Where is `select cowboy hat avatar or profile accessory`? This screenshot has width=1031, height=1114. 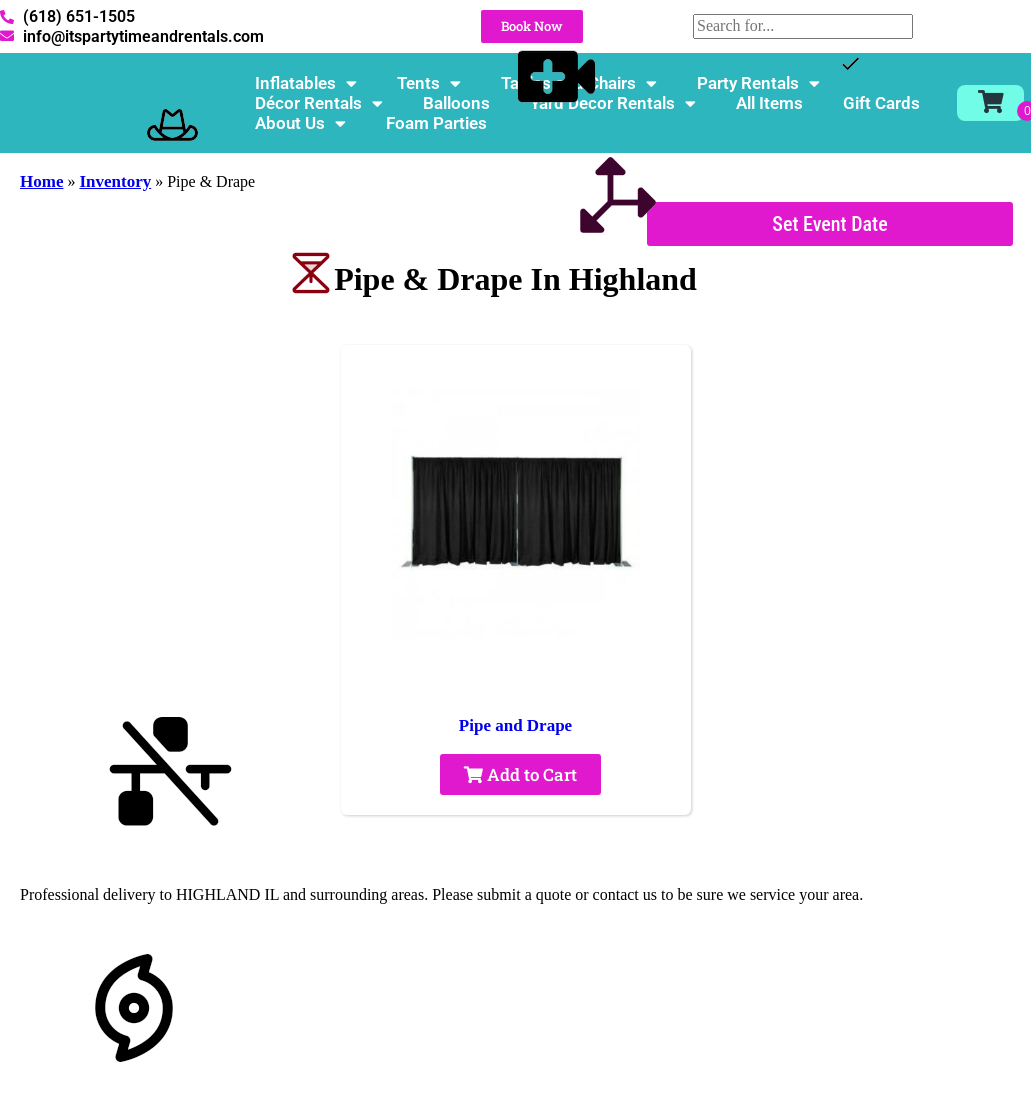 select cowboy hat avatar or profile accessory is located at coordinates (172, 126).